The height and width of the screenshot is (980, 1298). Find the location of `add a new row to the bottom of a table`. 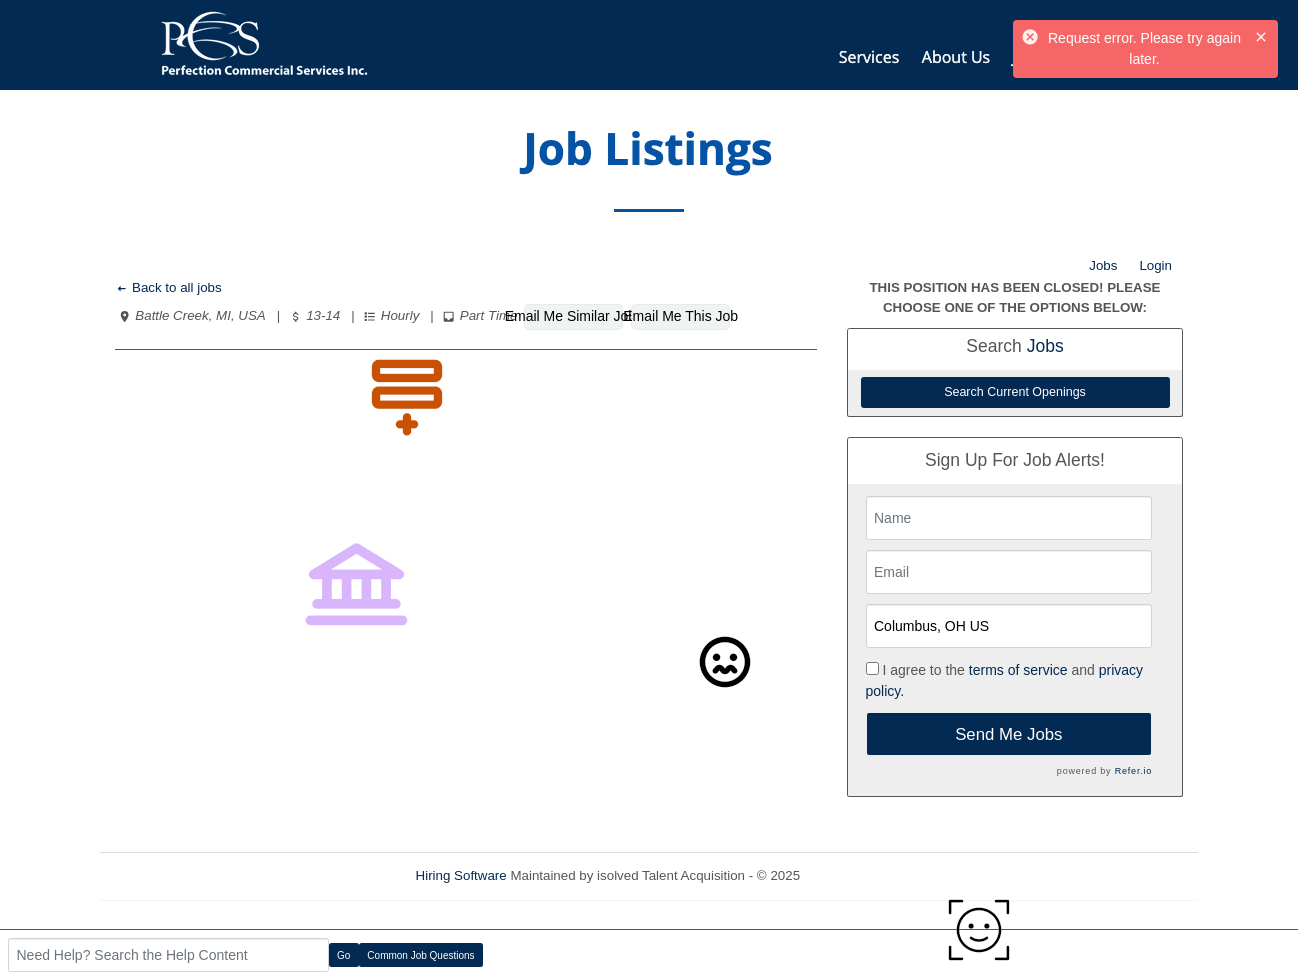

add a new row to the bottom of a table is located at coordinates (407, 392).